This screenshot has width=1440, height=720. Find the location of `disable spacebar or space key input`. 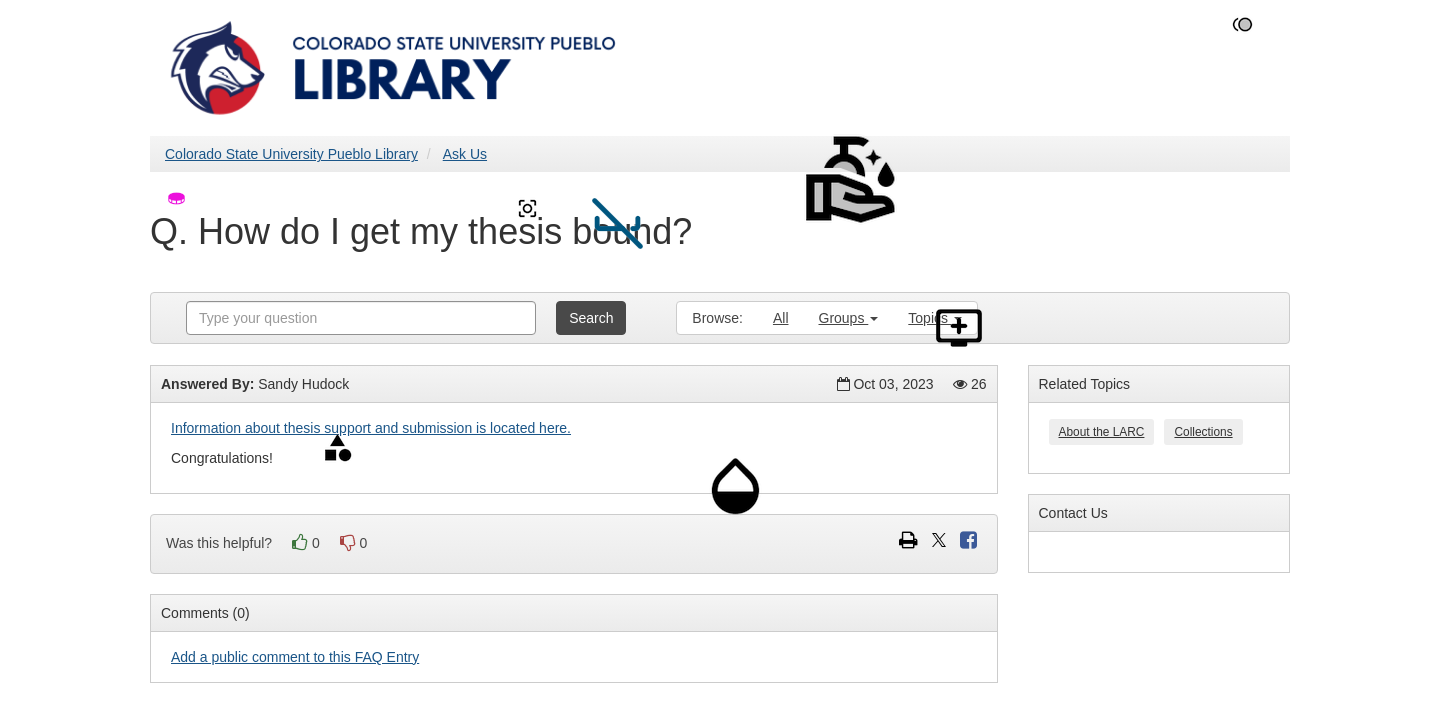

disable spacebar or space key input is located at coordinates (617, 223).